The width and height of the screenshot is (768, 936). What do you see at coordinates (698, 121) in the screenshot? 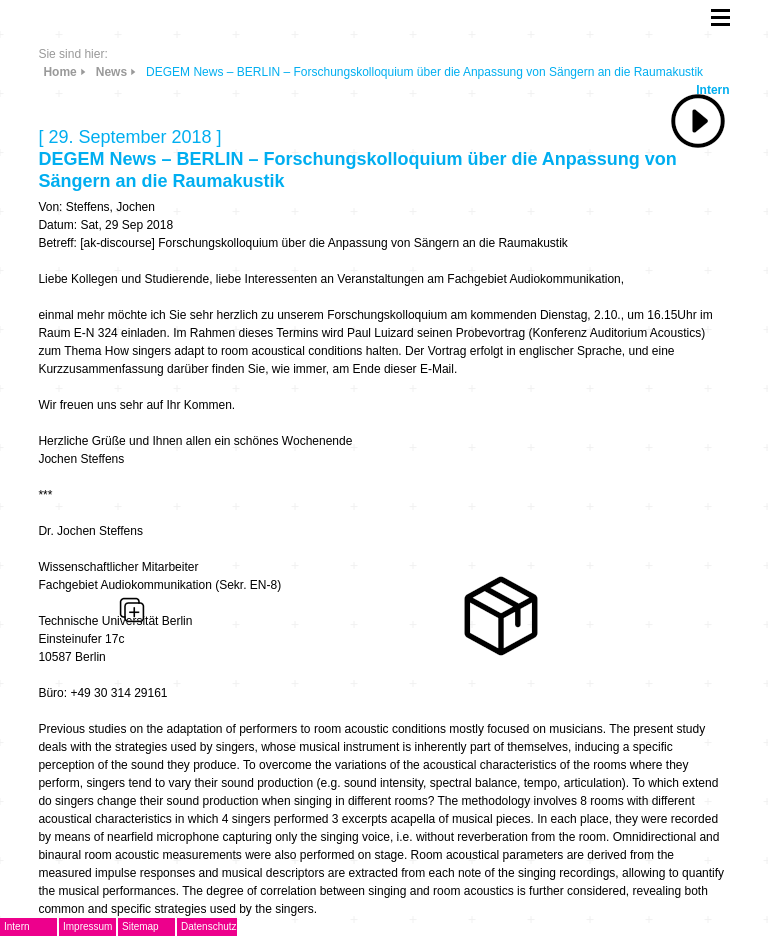
I see `play media or video content` at bounding box center [698, 121].